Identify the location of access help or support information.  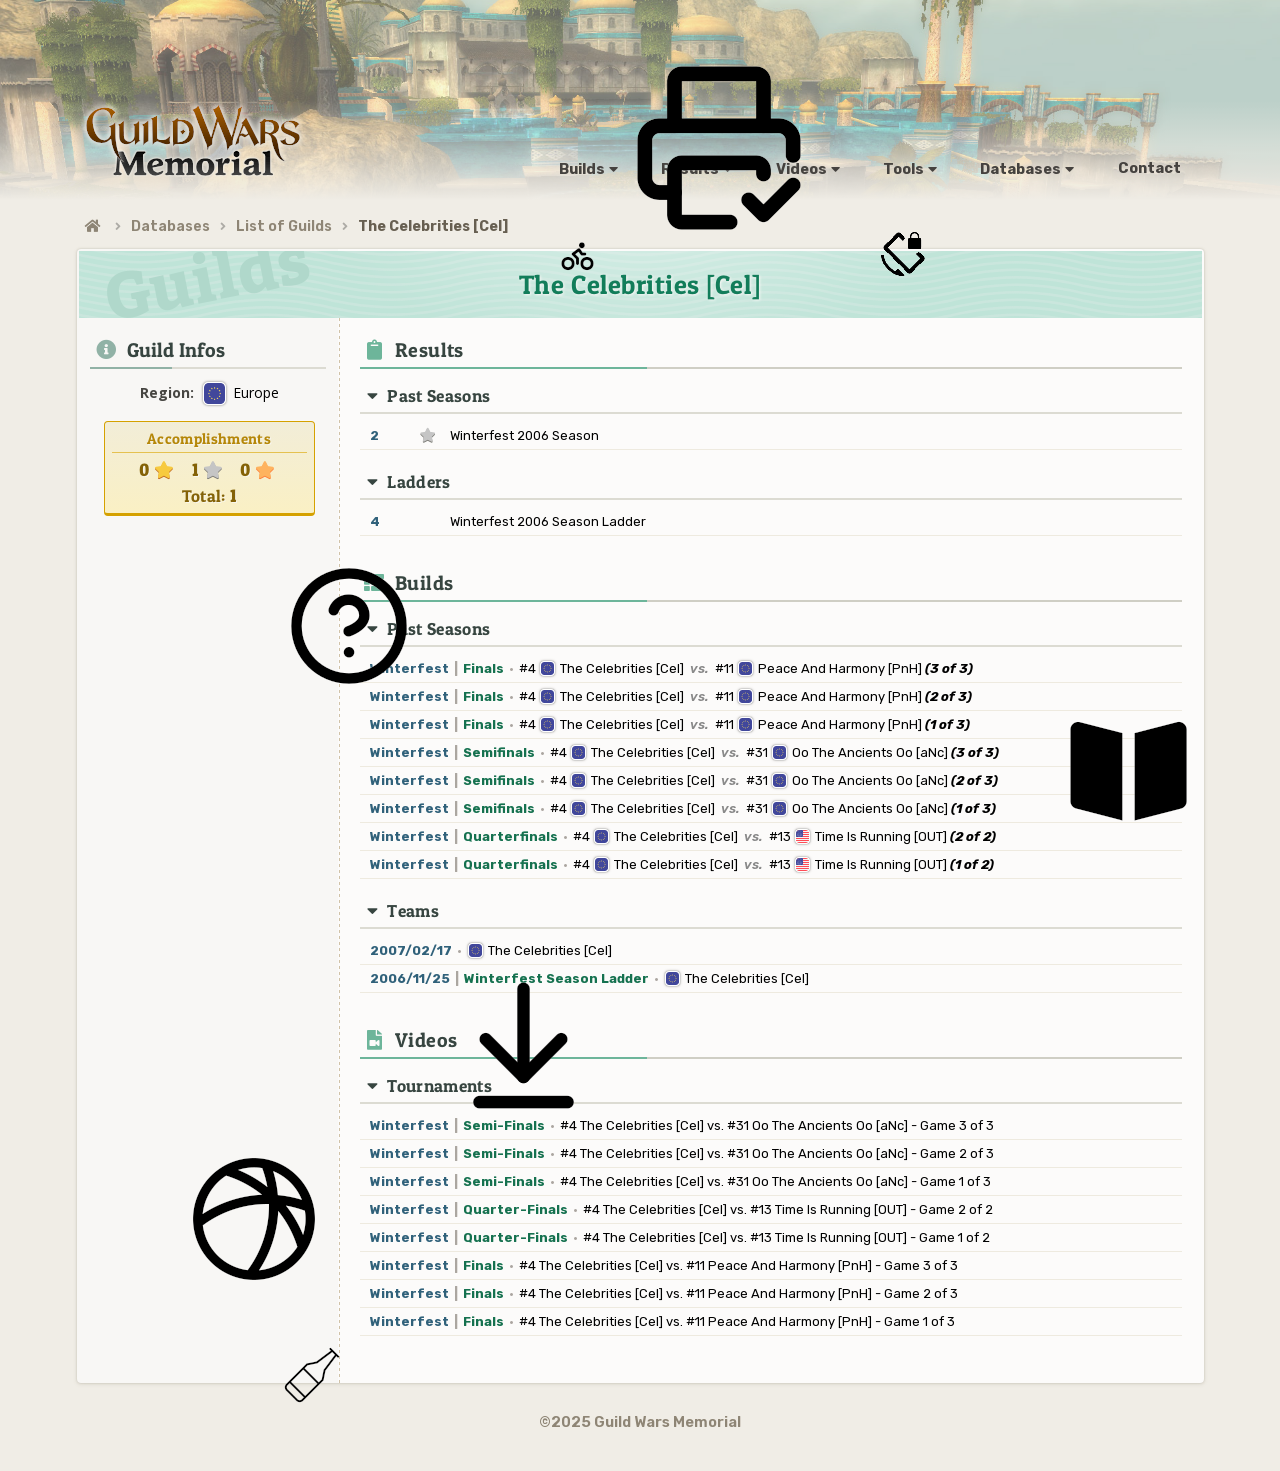
(349, 626).